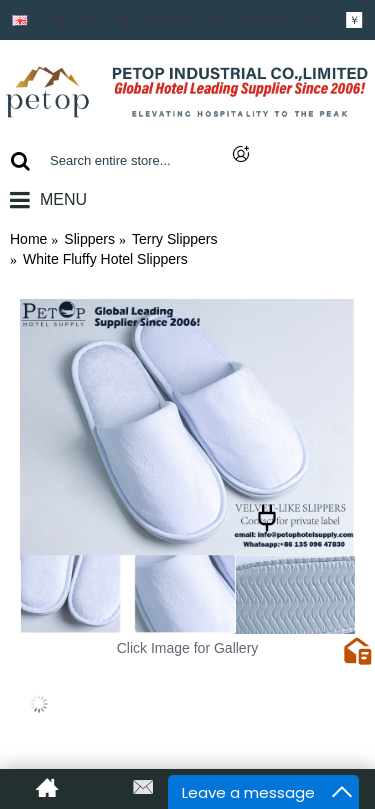  I want to click on connect to a power source, so click(267, 518).